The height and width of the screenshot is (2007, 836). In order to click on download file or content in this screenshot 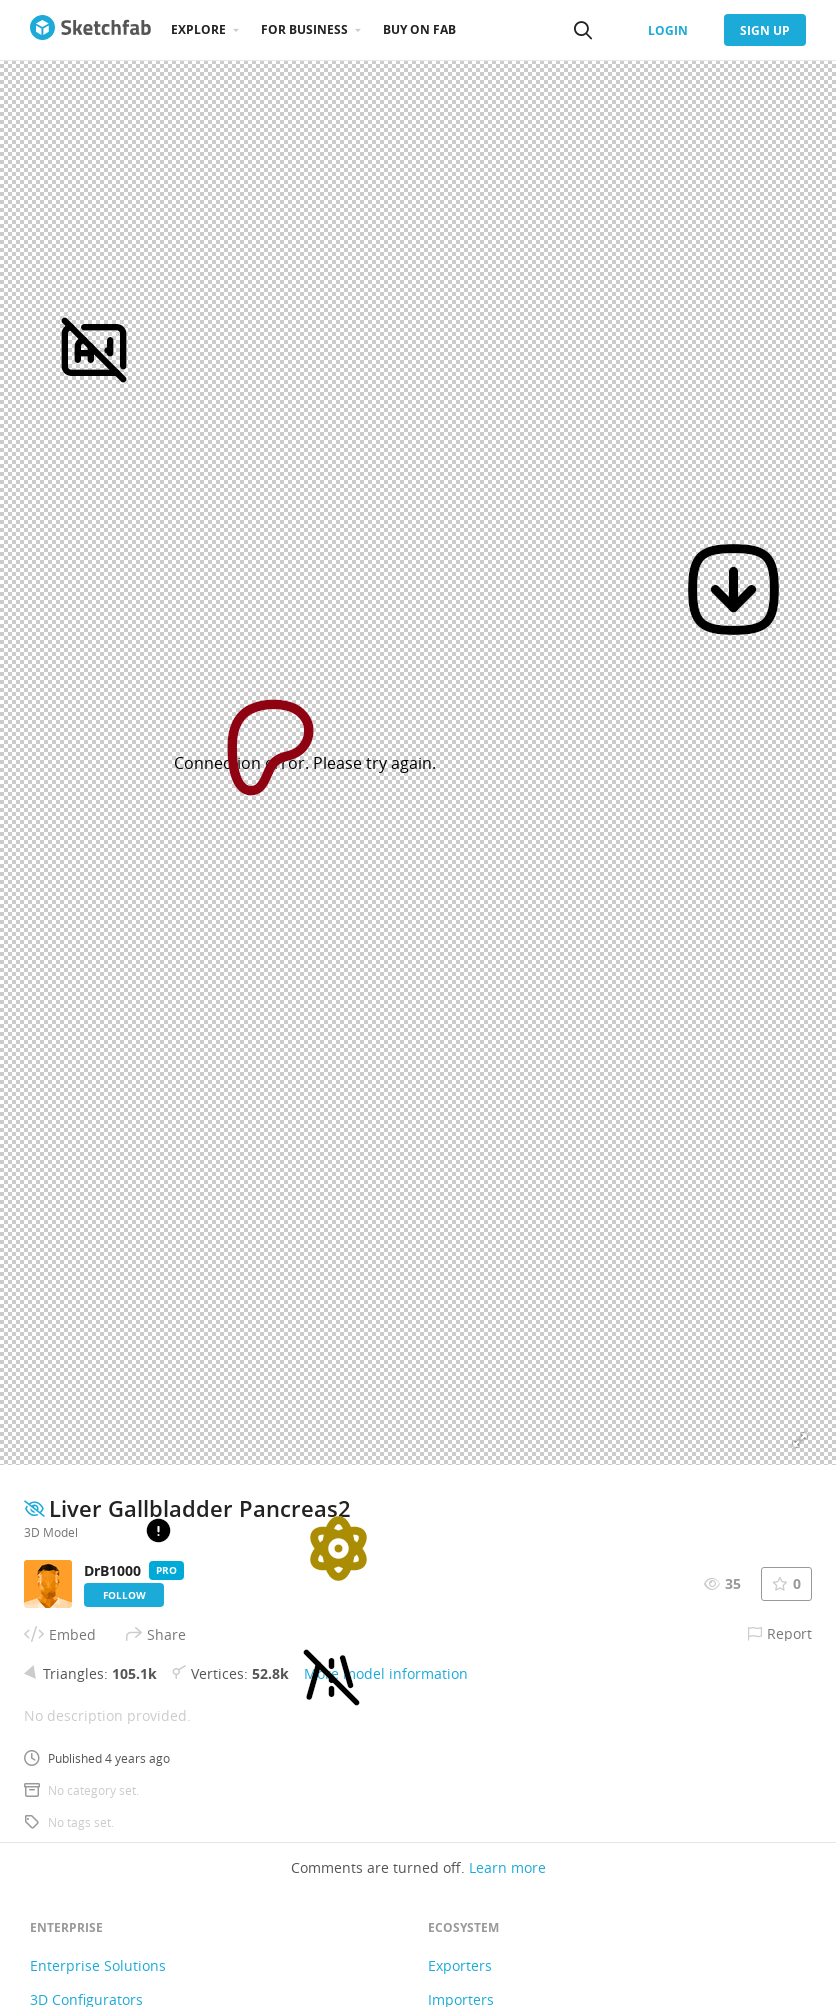, I will do `click(733, 589)`.